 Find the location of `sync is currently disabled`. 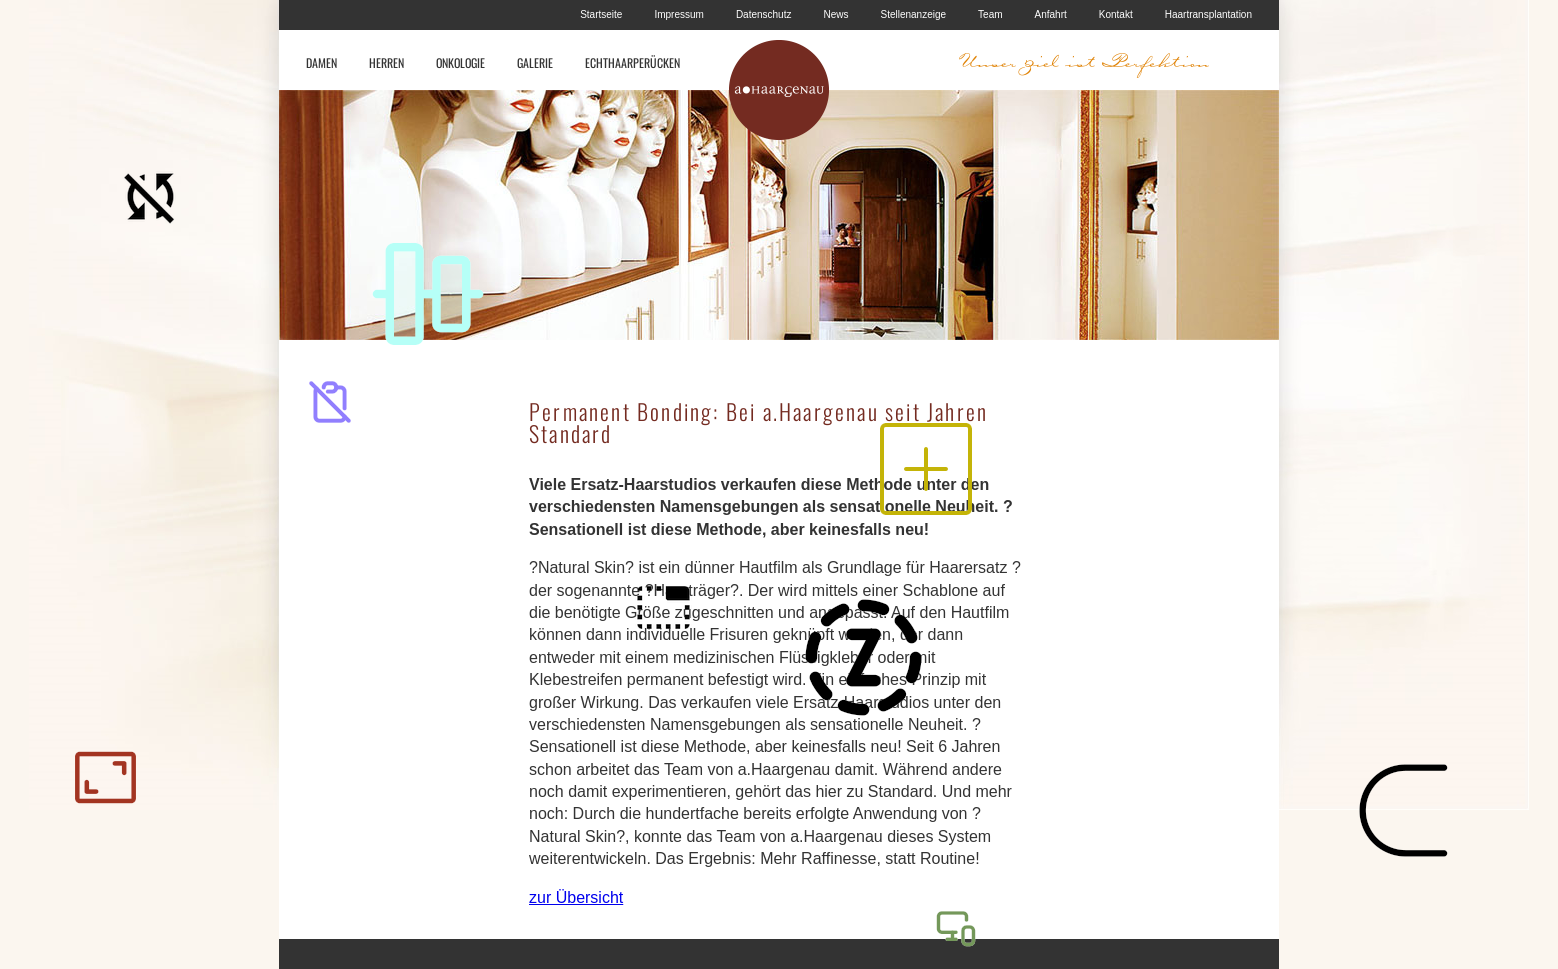

sync is currently disabled is located at coordinates (150, 196).